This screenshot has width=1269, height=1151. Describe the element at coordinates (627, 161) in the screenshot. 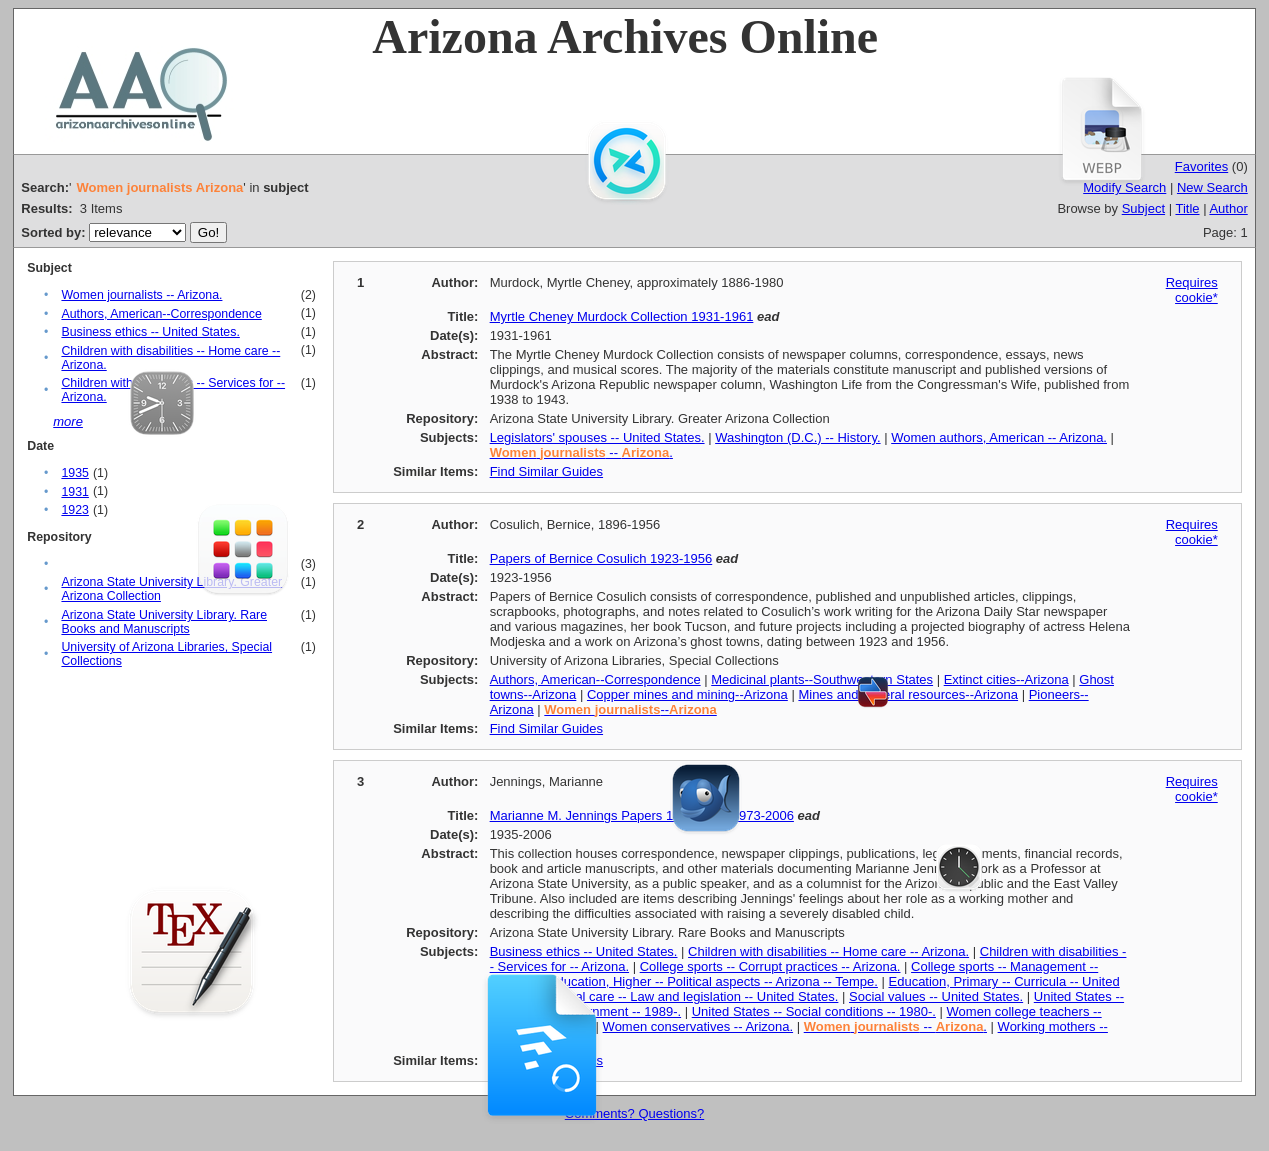

I see `launch remmina remote desktop client` at that location.